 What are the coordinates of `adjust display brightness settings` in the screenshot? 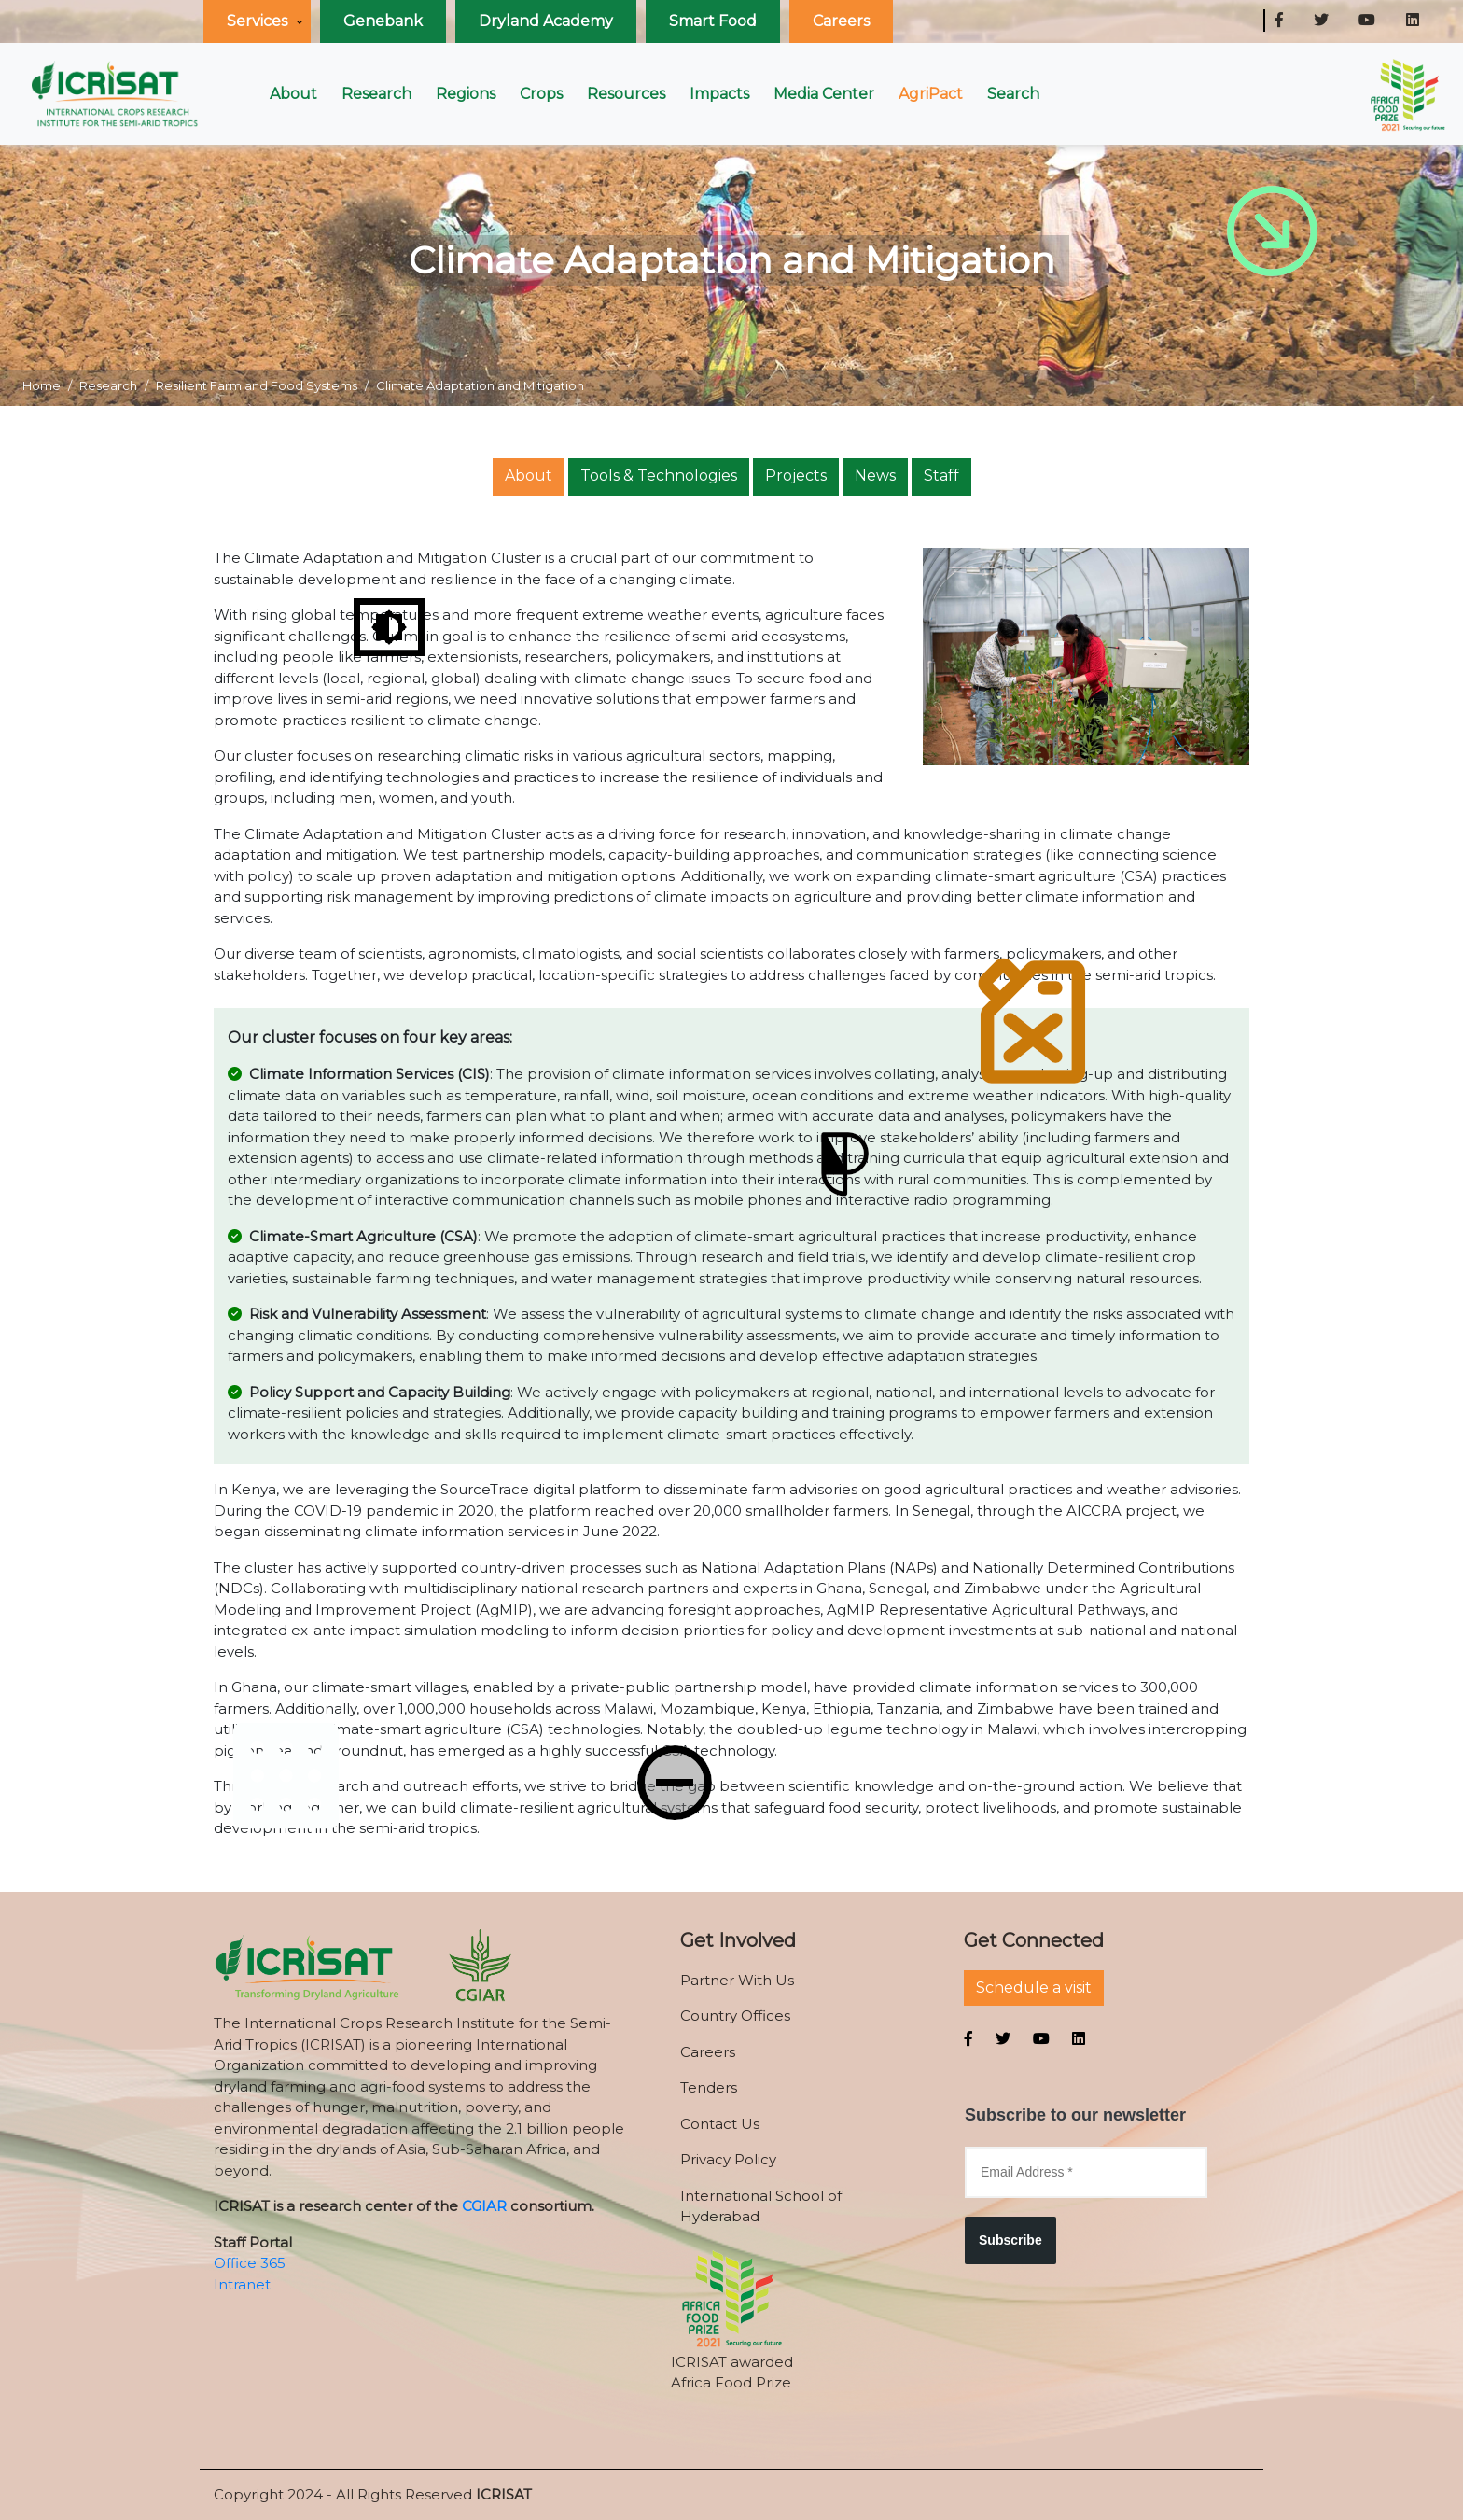 It's located at (389, 627).